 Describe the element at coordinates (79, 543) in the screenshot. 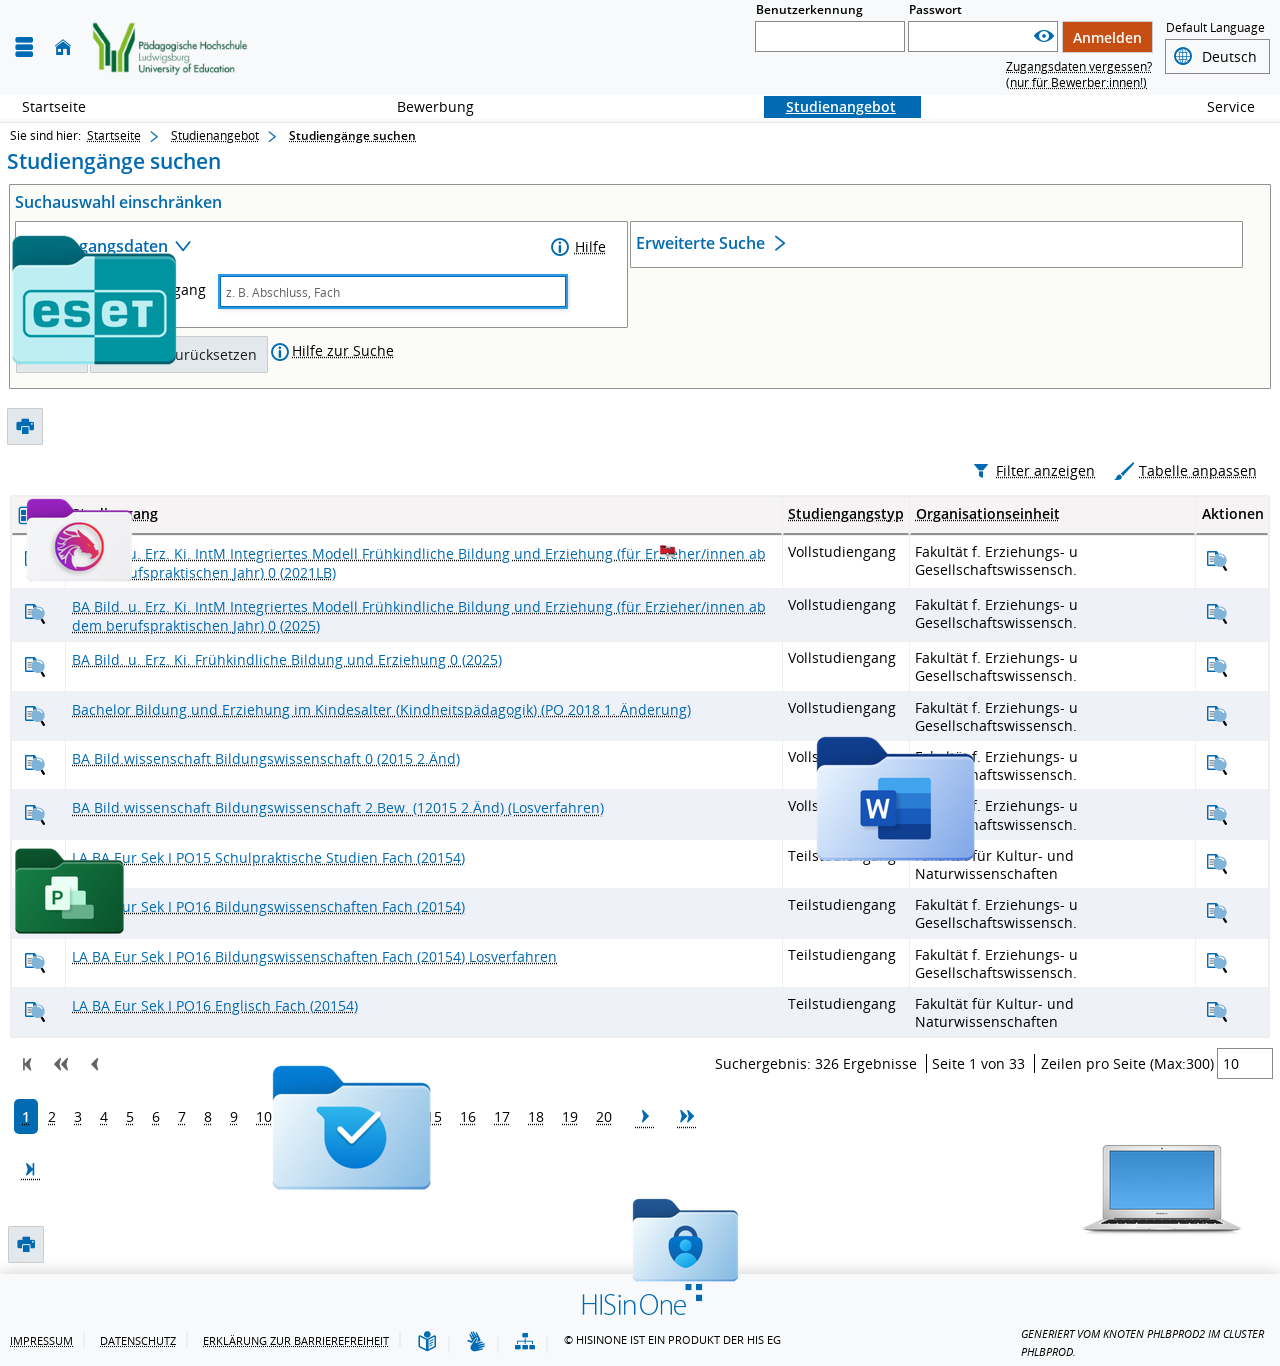

I see `open garuda linux system folder` at that location.